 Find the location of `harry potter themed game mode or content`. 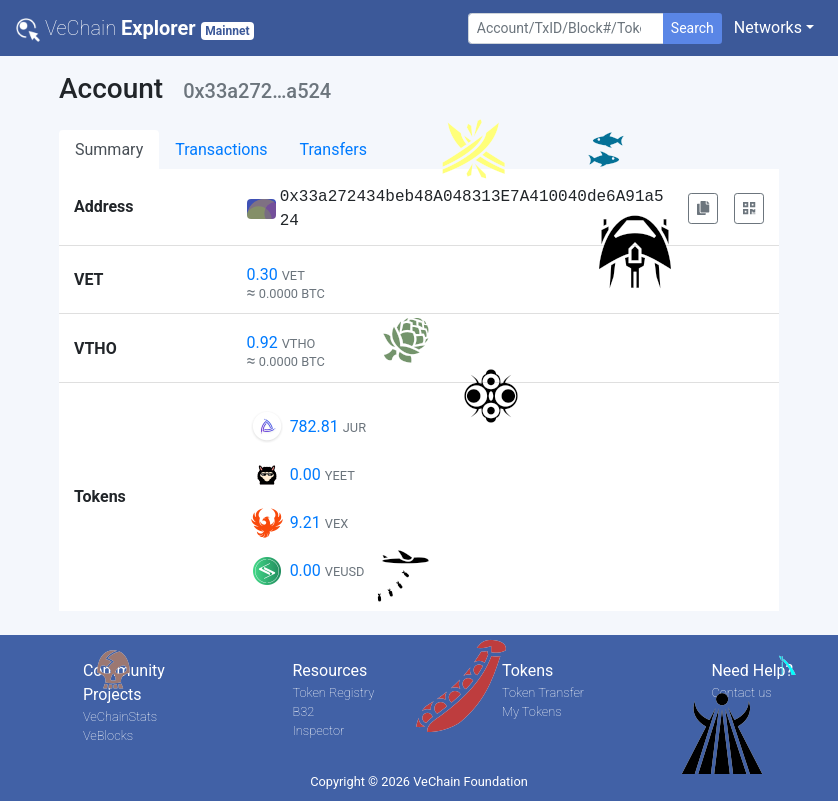

harry potter themed game mode or content is located at coordinates (113, 669).